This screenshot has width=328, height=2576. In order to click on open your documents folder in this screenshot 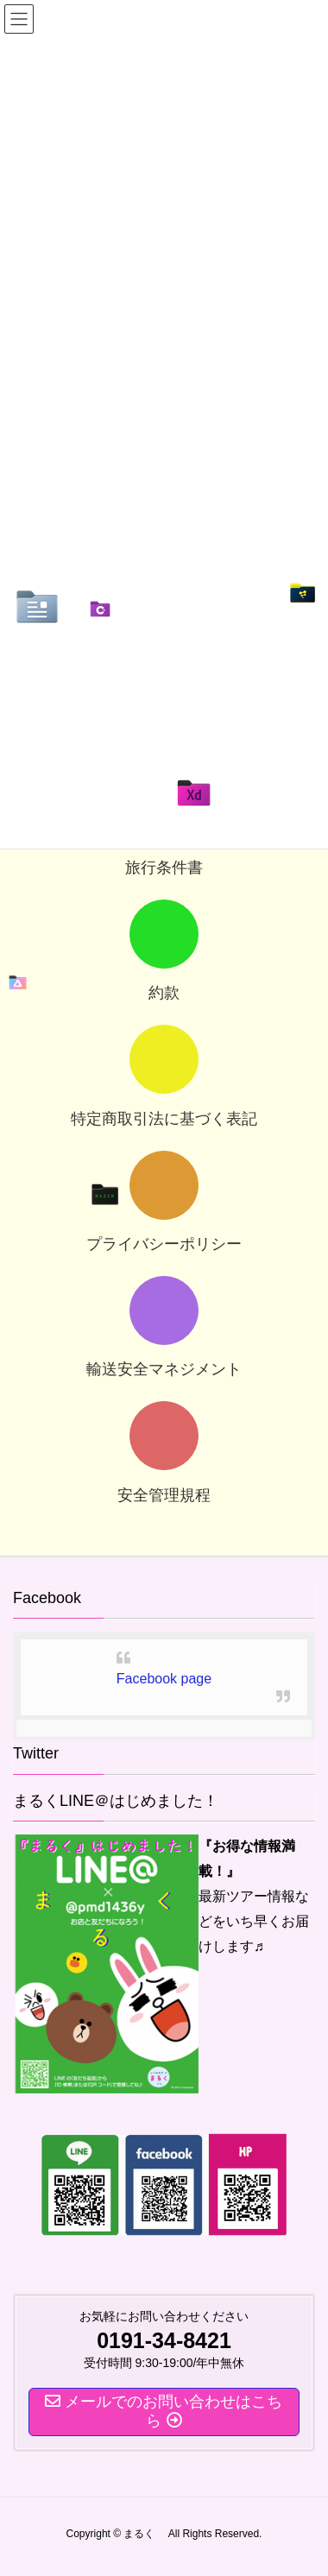, I will do `click(37, 608)`.